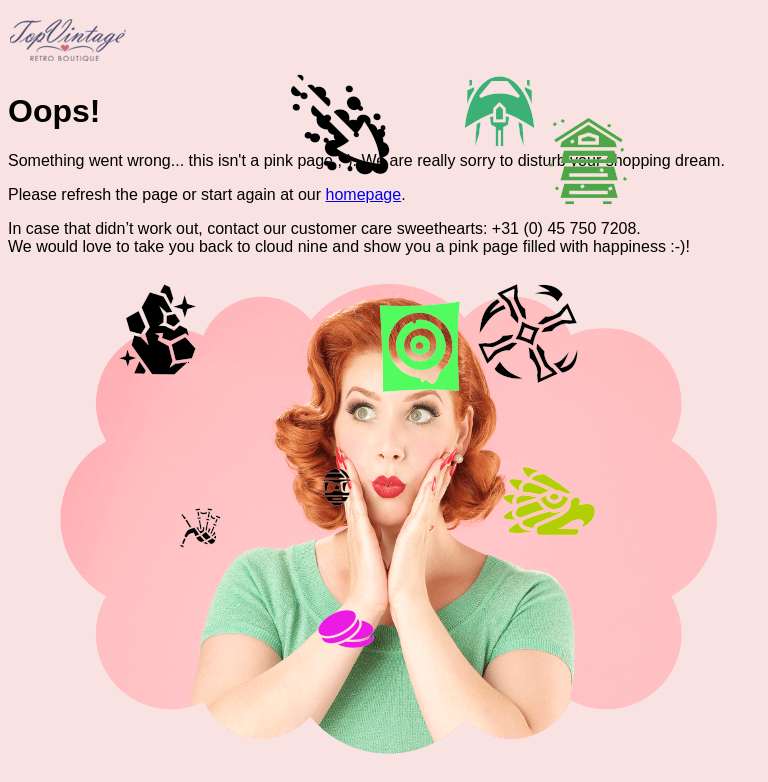 This screenshot has width=768, height=782. I want to click on select interceptor ship class, so click(499, 111).